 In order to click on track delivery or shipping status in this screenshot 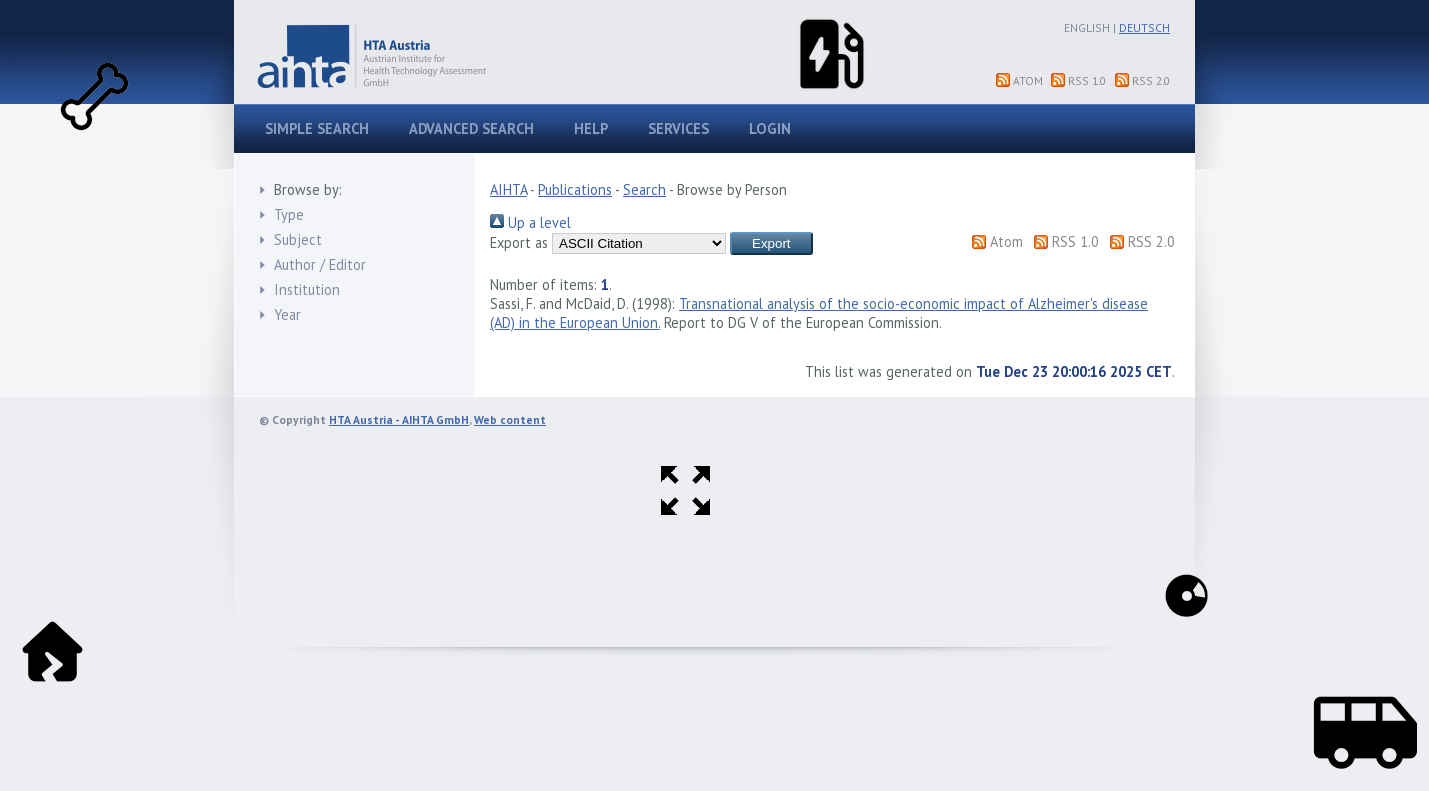, I will do `click(1362, 731)`.